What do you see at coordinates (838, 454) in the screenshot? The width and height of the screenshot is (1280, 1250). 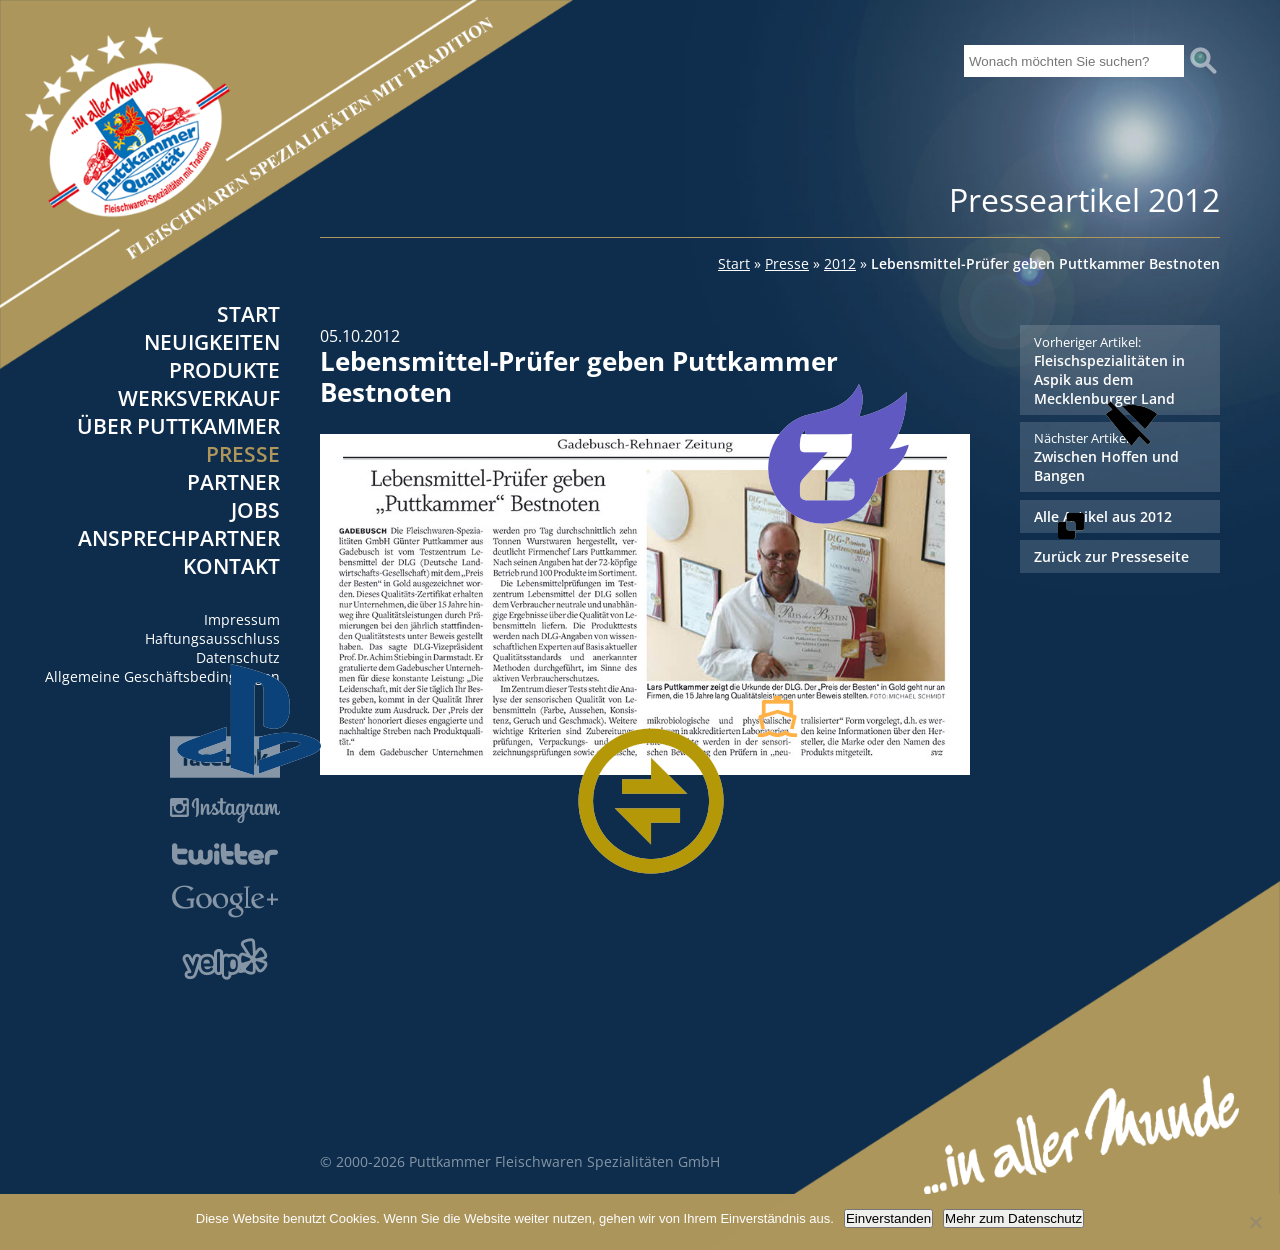 I see `visit ZCOOL design community` at bounding box center [838, 454].